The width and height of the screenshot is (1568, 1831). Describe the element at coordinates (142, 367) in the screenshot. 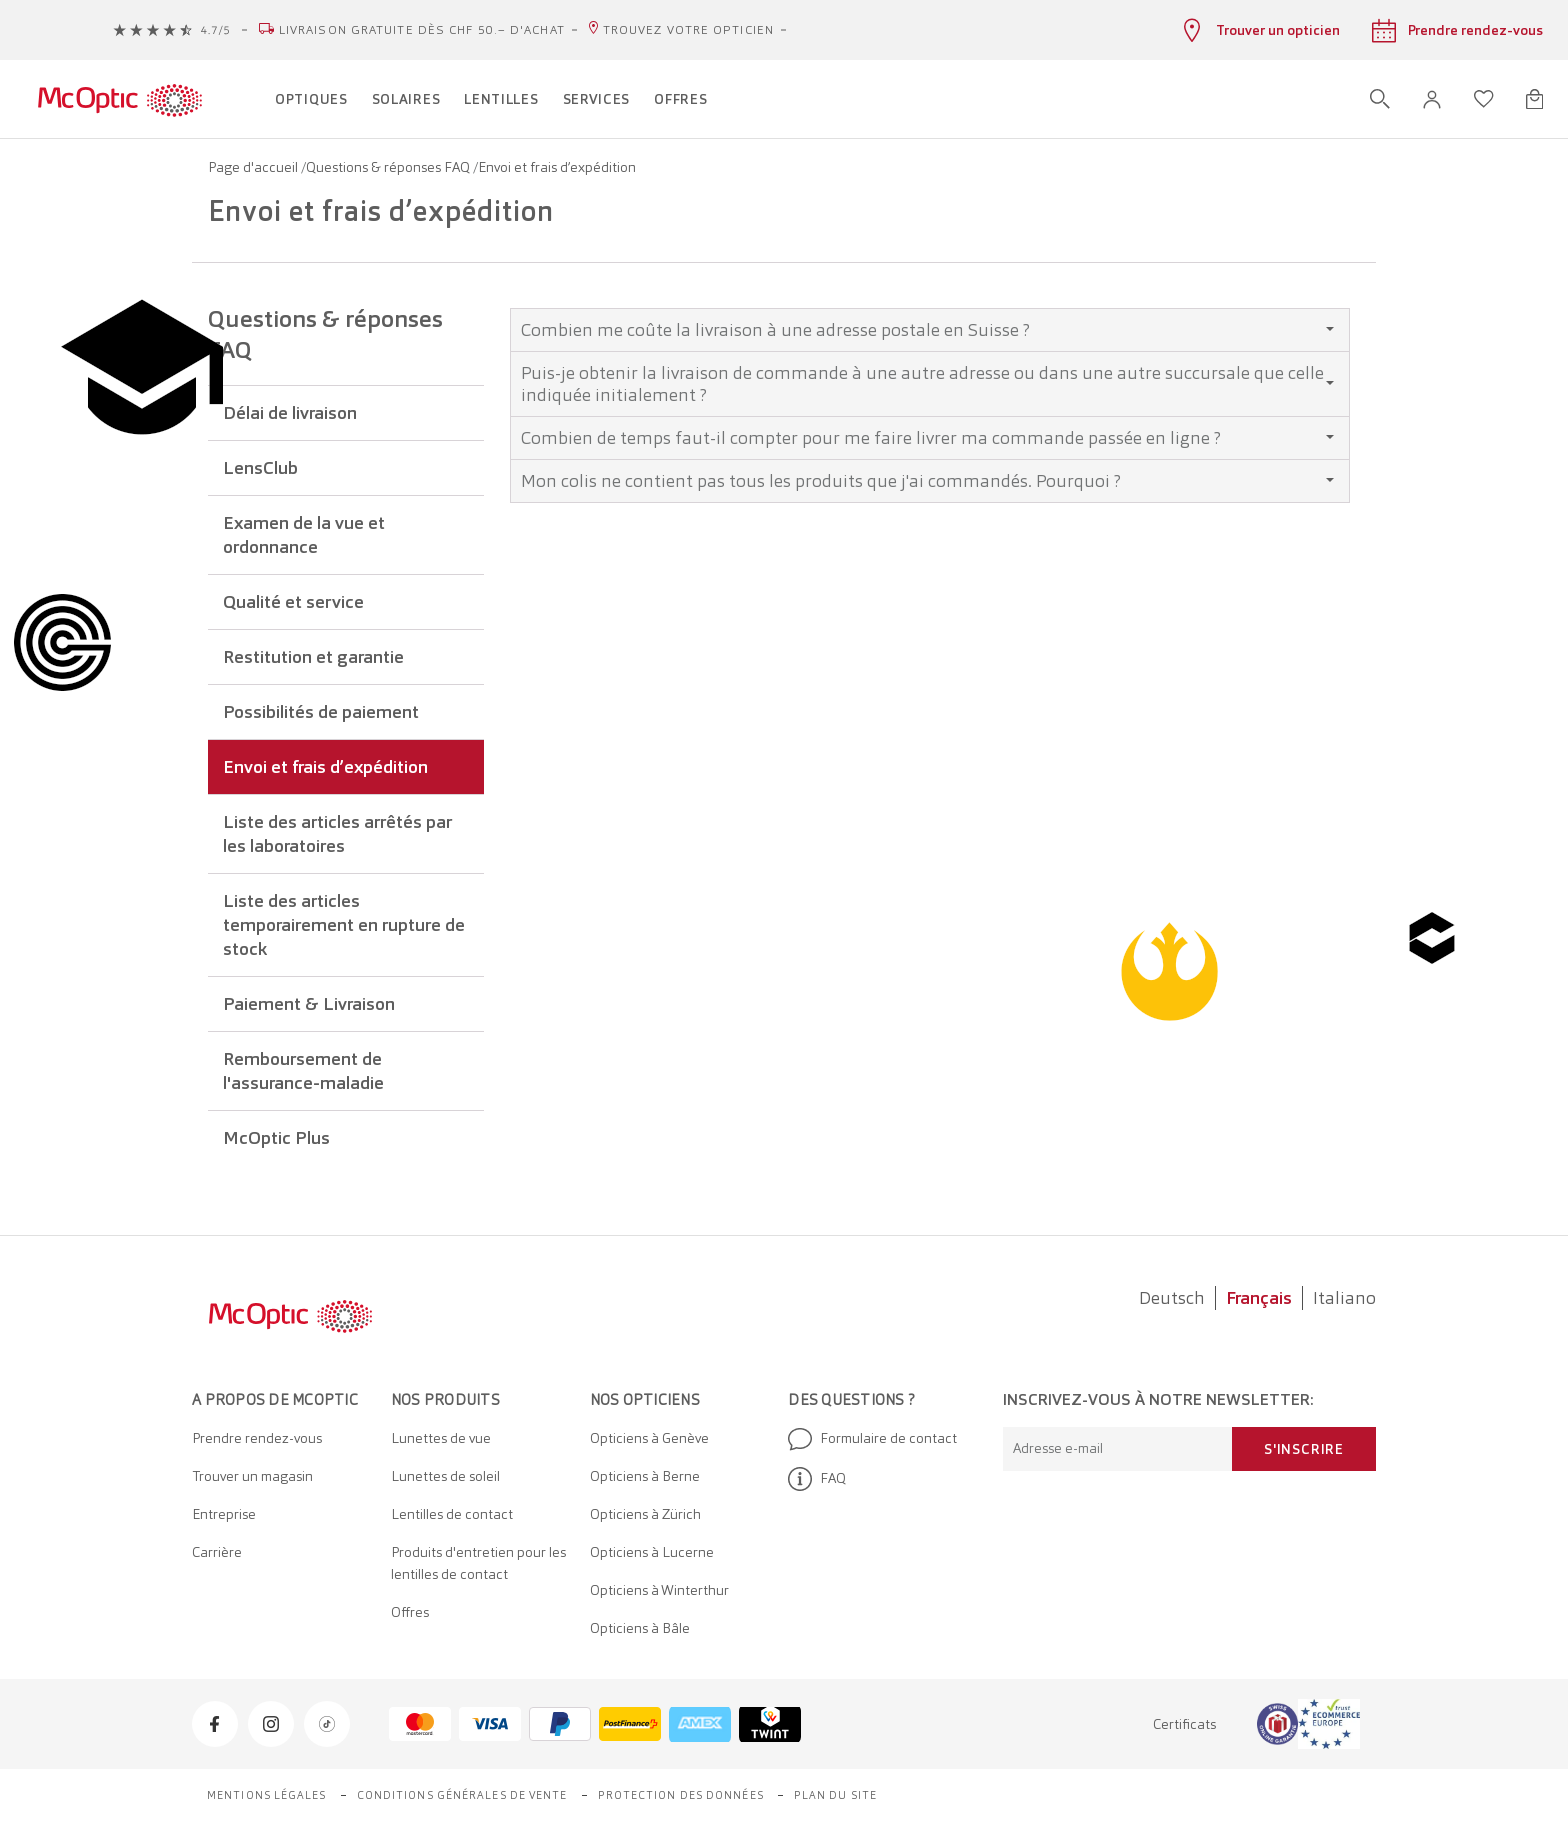

I see `access educational content or courses` at that location.